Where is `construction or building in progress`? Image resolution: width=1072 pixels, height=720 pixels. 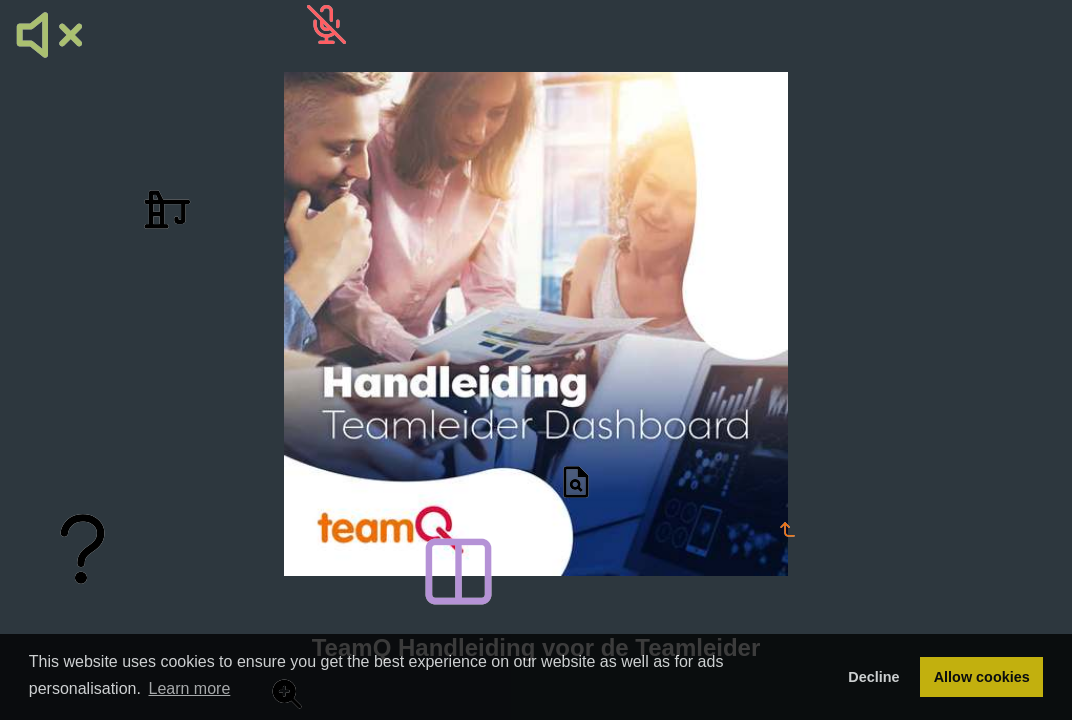
construction or building in progress is located at coordinates (166, 209).